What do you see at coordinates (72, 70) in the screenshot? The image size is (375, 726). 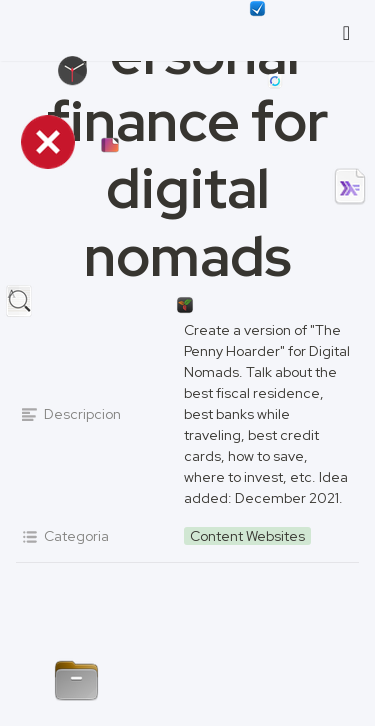 I see `indicates a time-sensitive or urgent item` at bounding box center [72, 70].